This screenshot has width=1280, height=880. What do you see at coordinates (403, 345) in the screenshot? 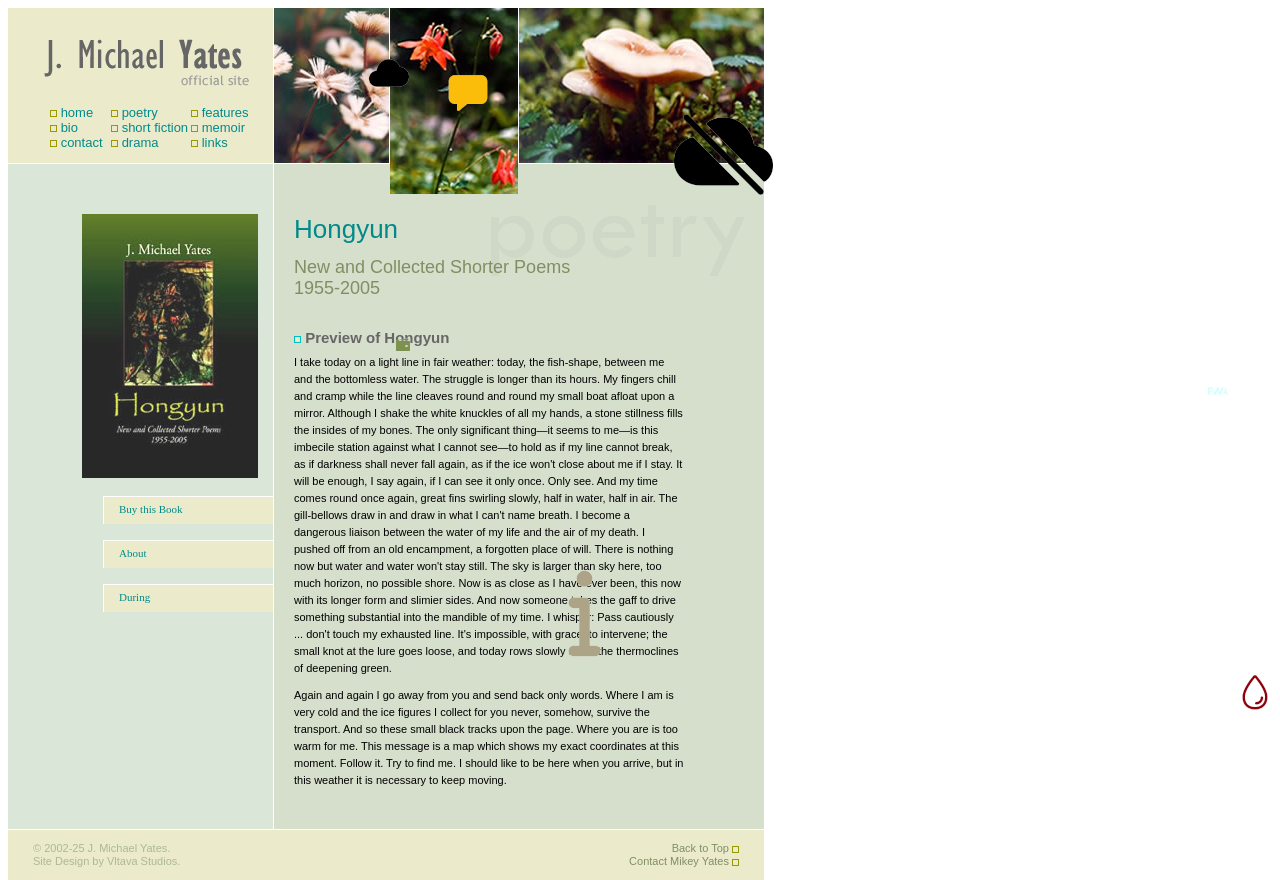
I see `access your wallet or payment methods` at bounding box center [403, 345].